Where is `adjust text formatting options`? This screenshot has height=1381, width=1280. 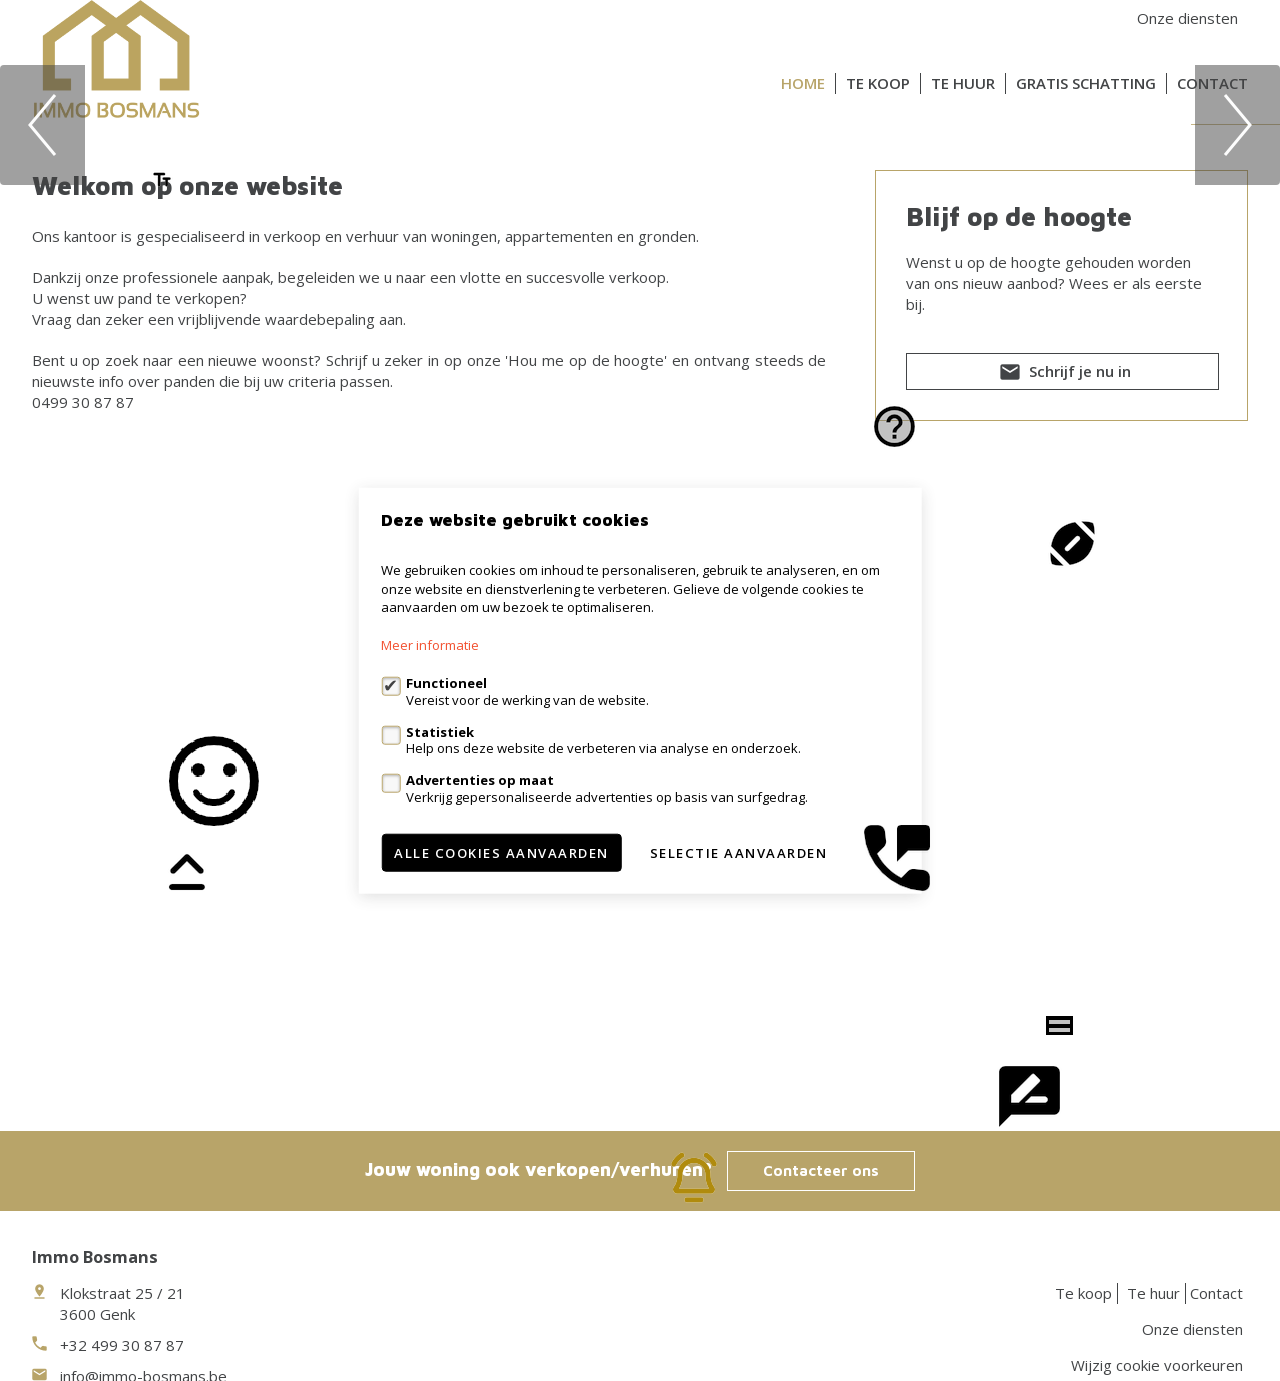
adjust text formatting options is located at coordinates (162, 180).